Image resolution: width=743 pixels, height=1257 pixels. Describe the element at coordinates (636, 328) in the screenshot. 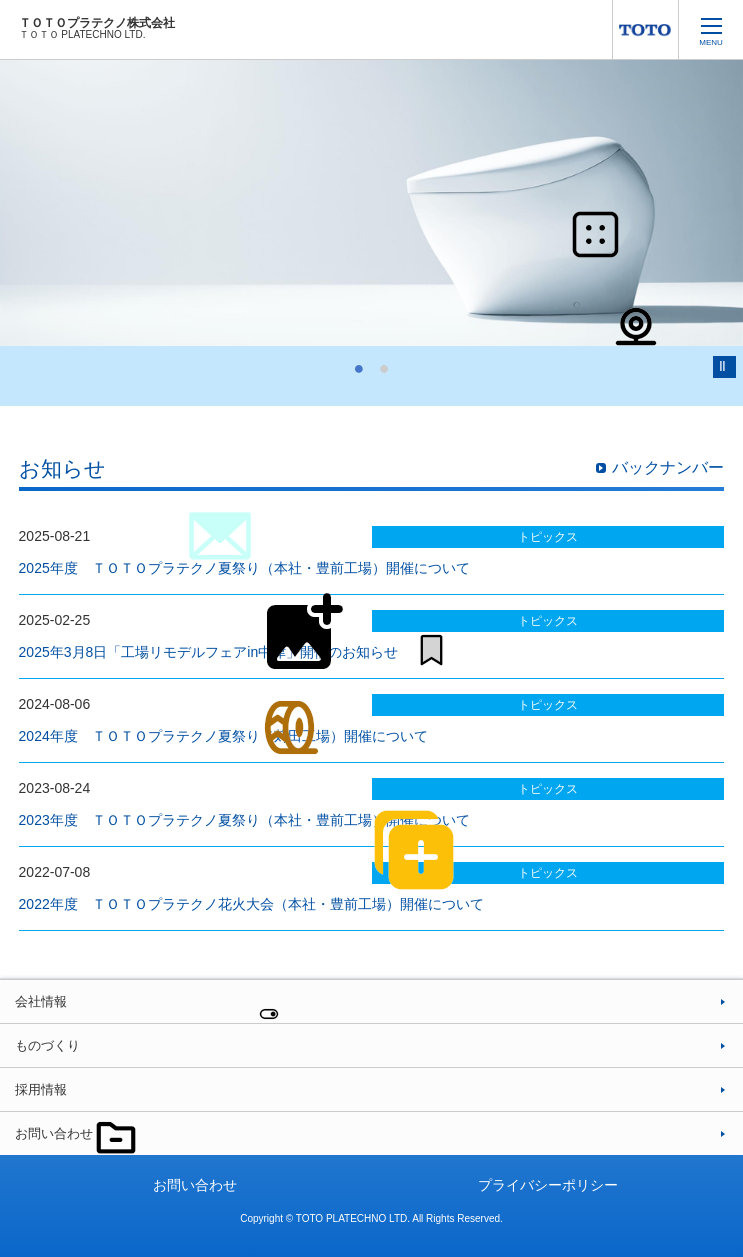

I see `enable webcam or video camera` at that location.